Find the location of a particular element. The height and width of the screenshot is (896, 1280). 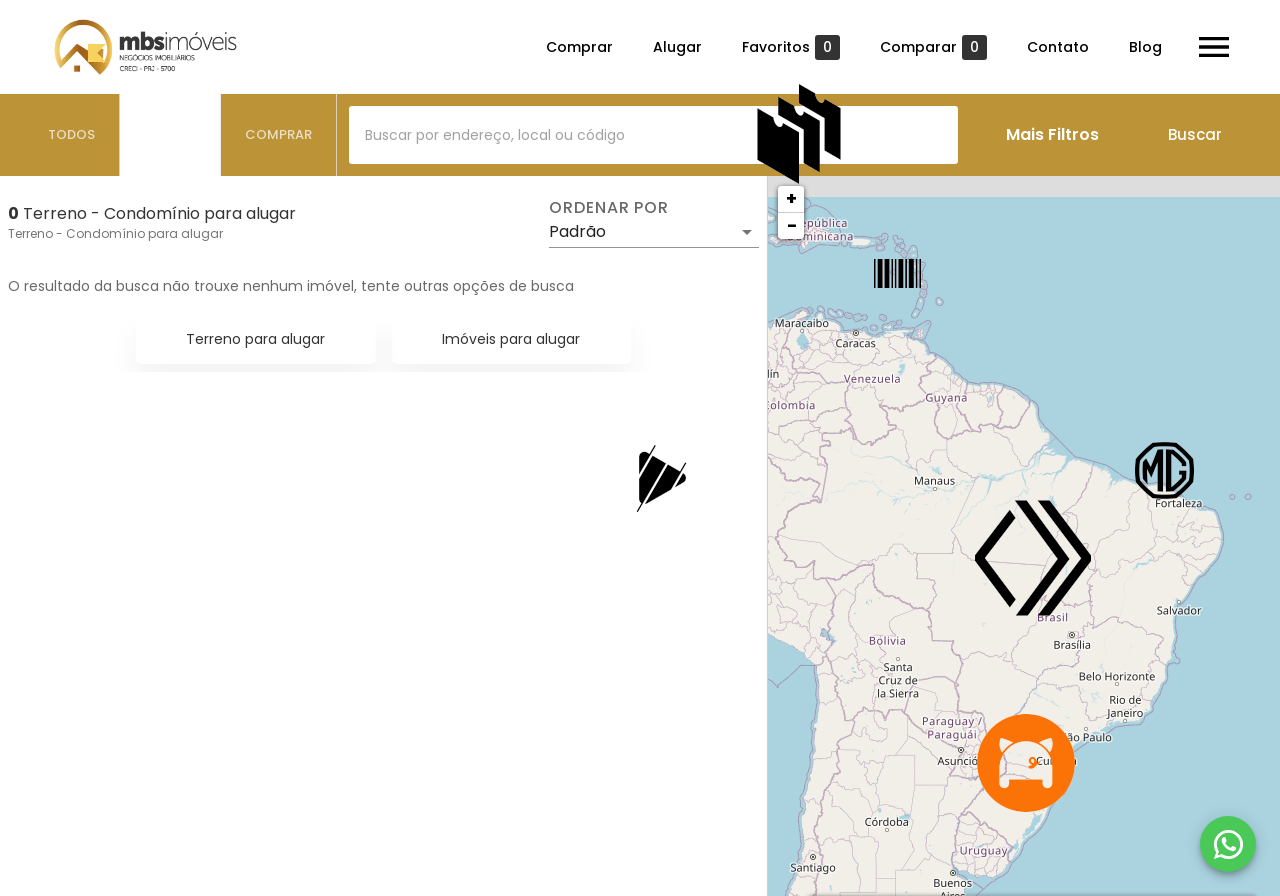

kotlin programming language logo is located at coordinates (97, 53).